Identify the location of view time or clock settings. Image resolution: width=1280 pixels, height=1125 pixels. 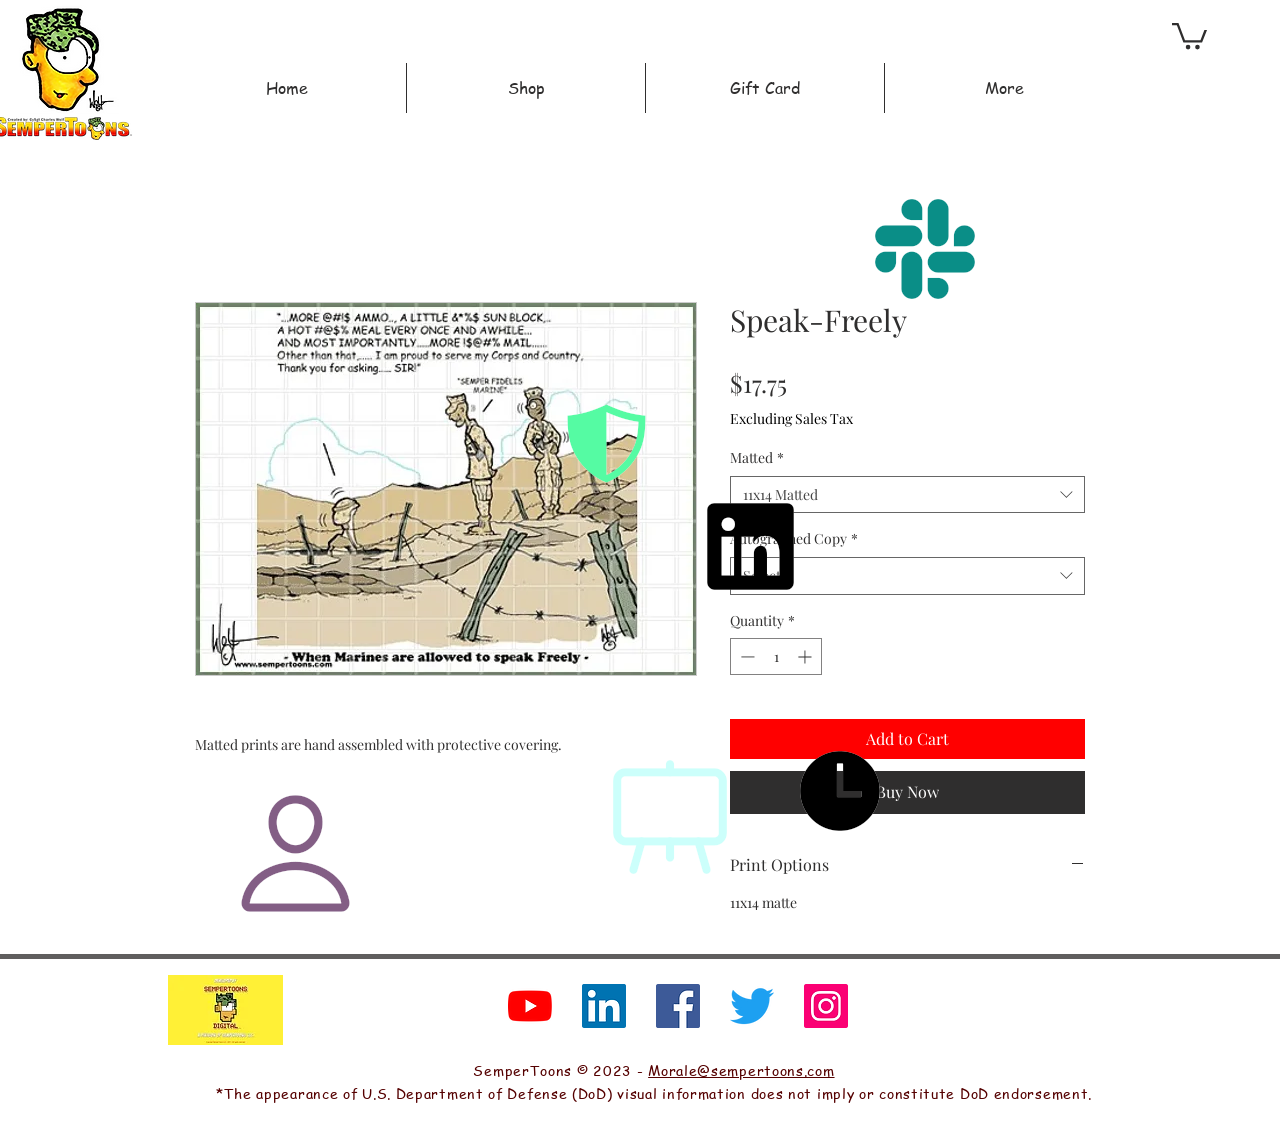
(840, 791).